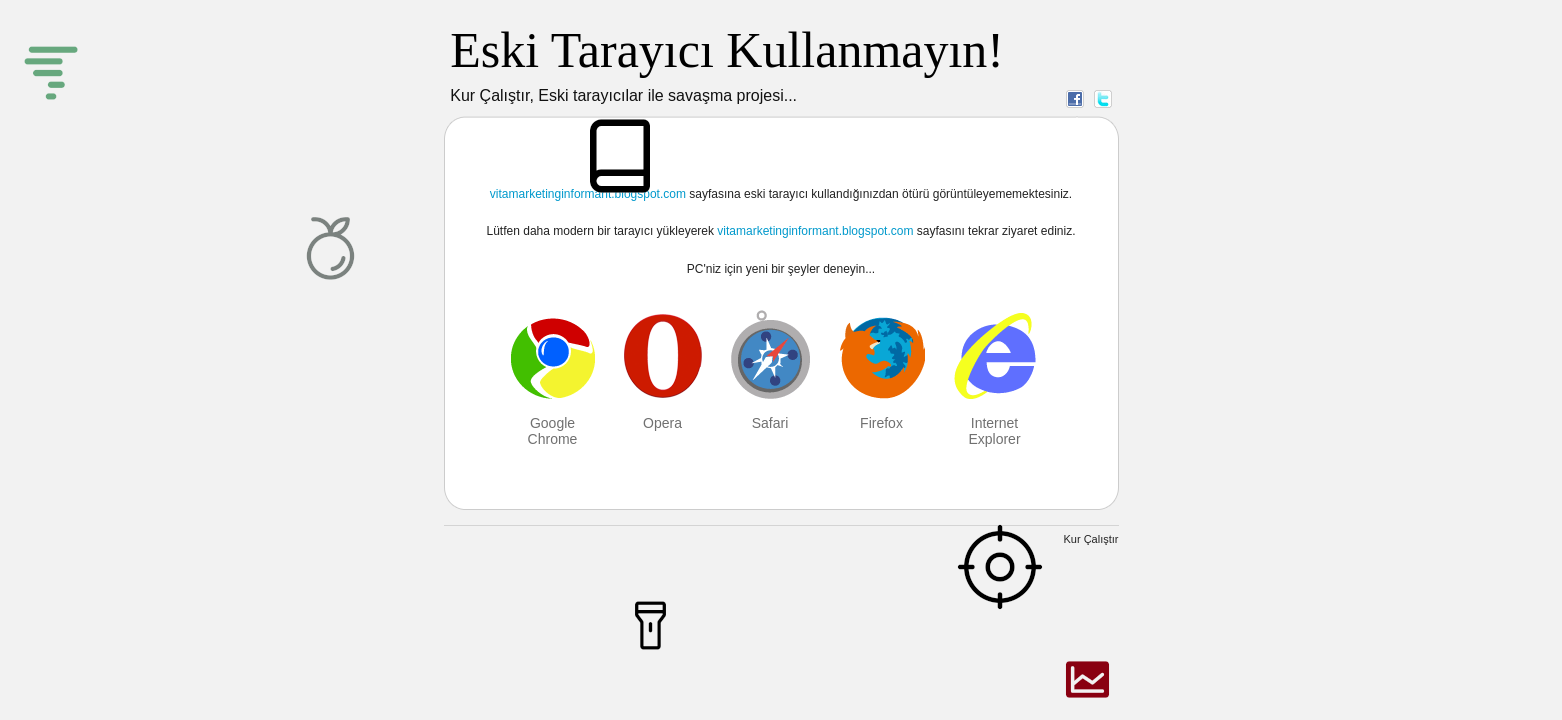 This screenshot has height=720, width=1562. I want to click on view analytics or performance data, so click(1087, 679).